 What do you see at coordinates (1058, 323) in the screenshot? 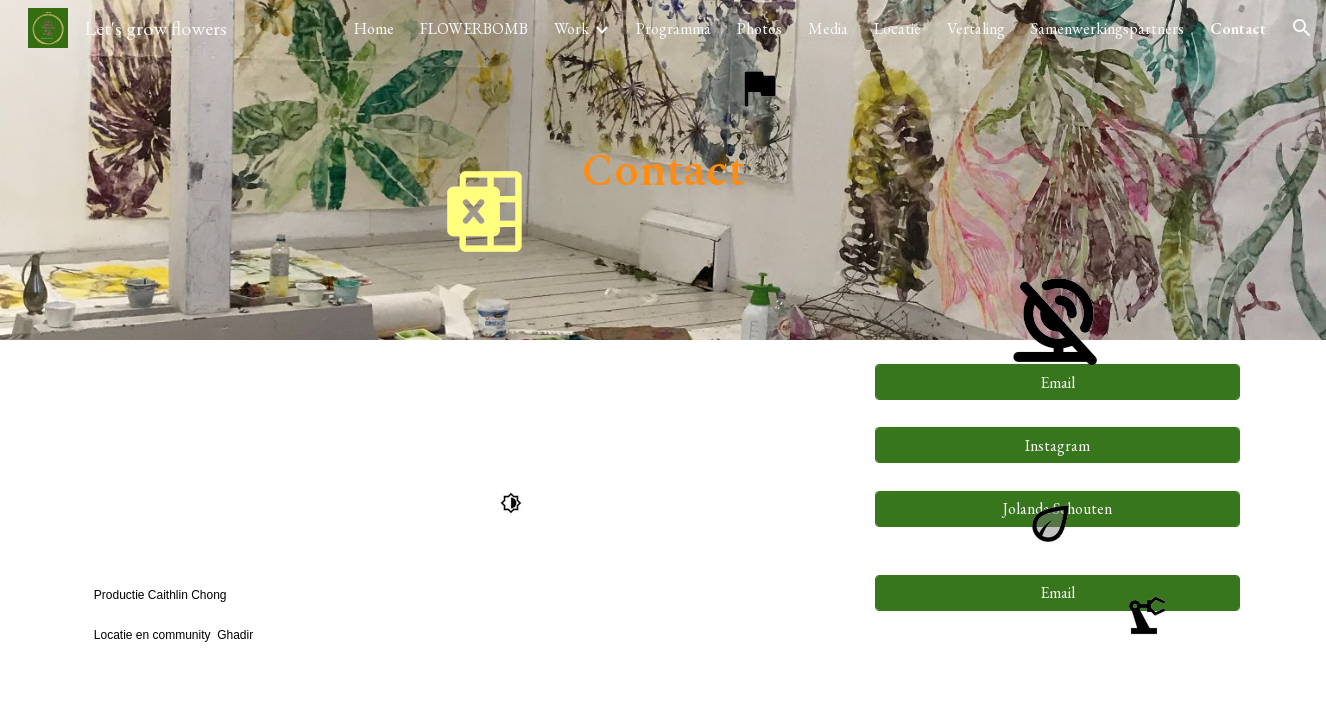
I see `webcam is disabled or turned off` at bounding box center [1058, 323].